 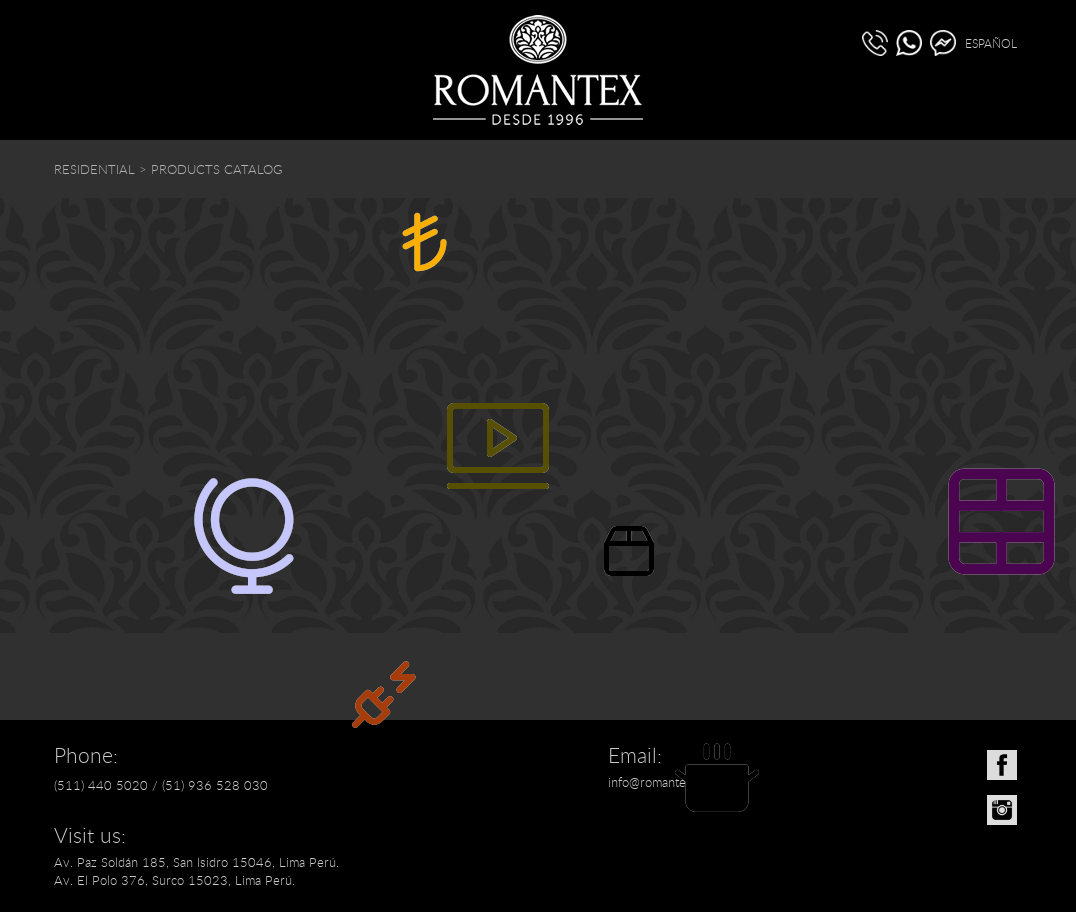 I want to click on merge selected table cells, so click(x=1001, y=521).